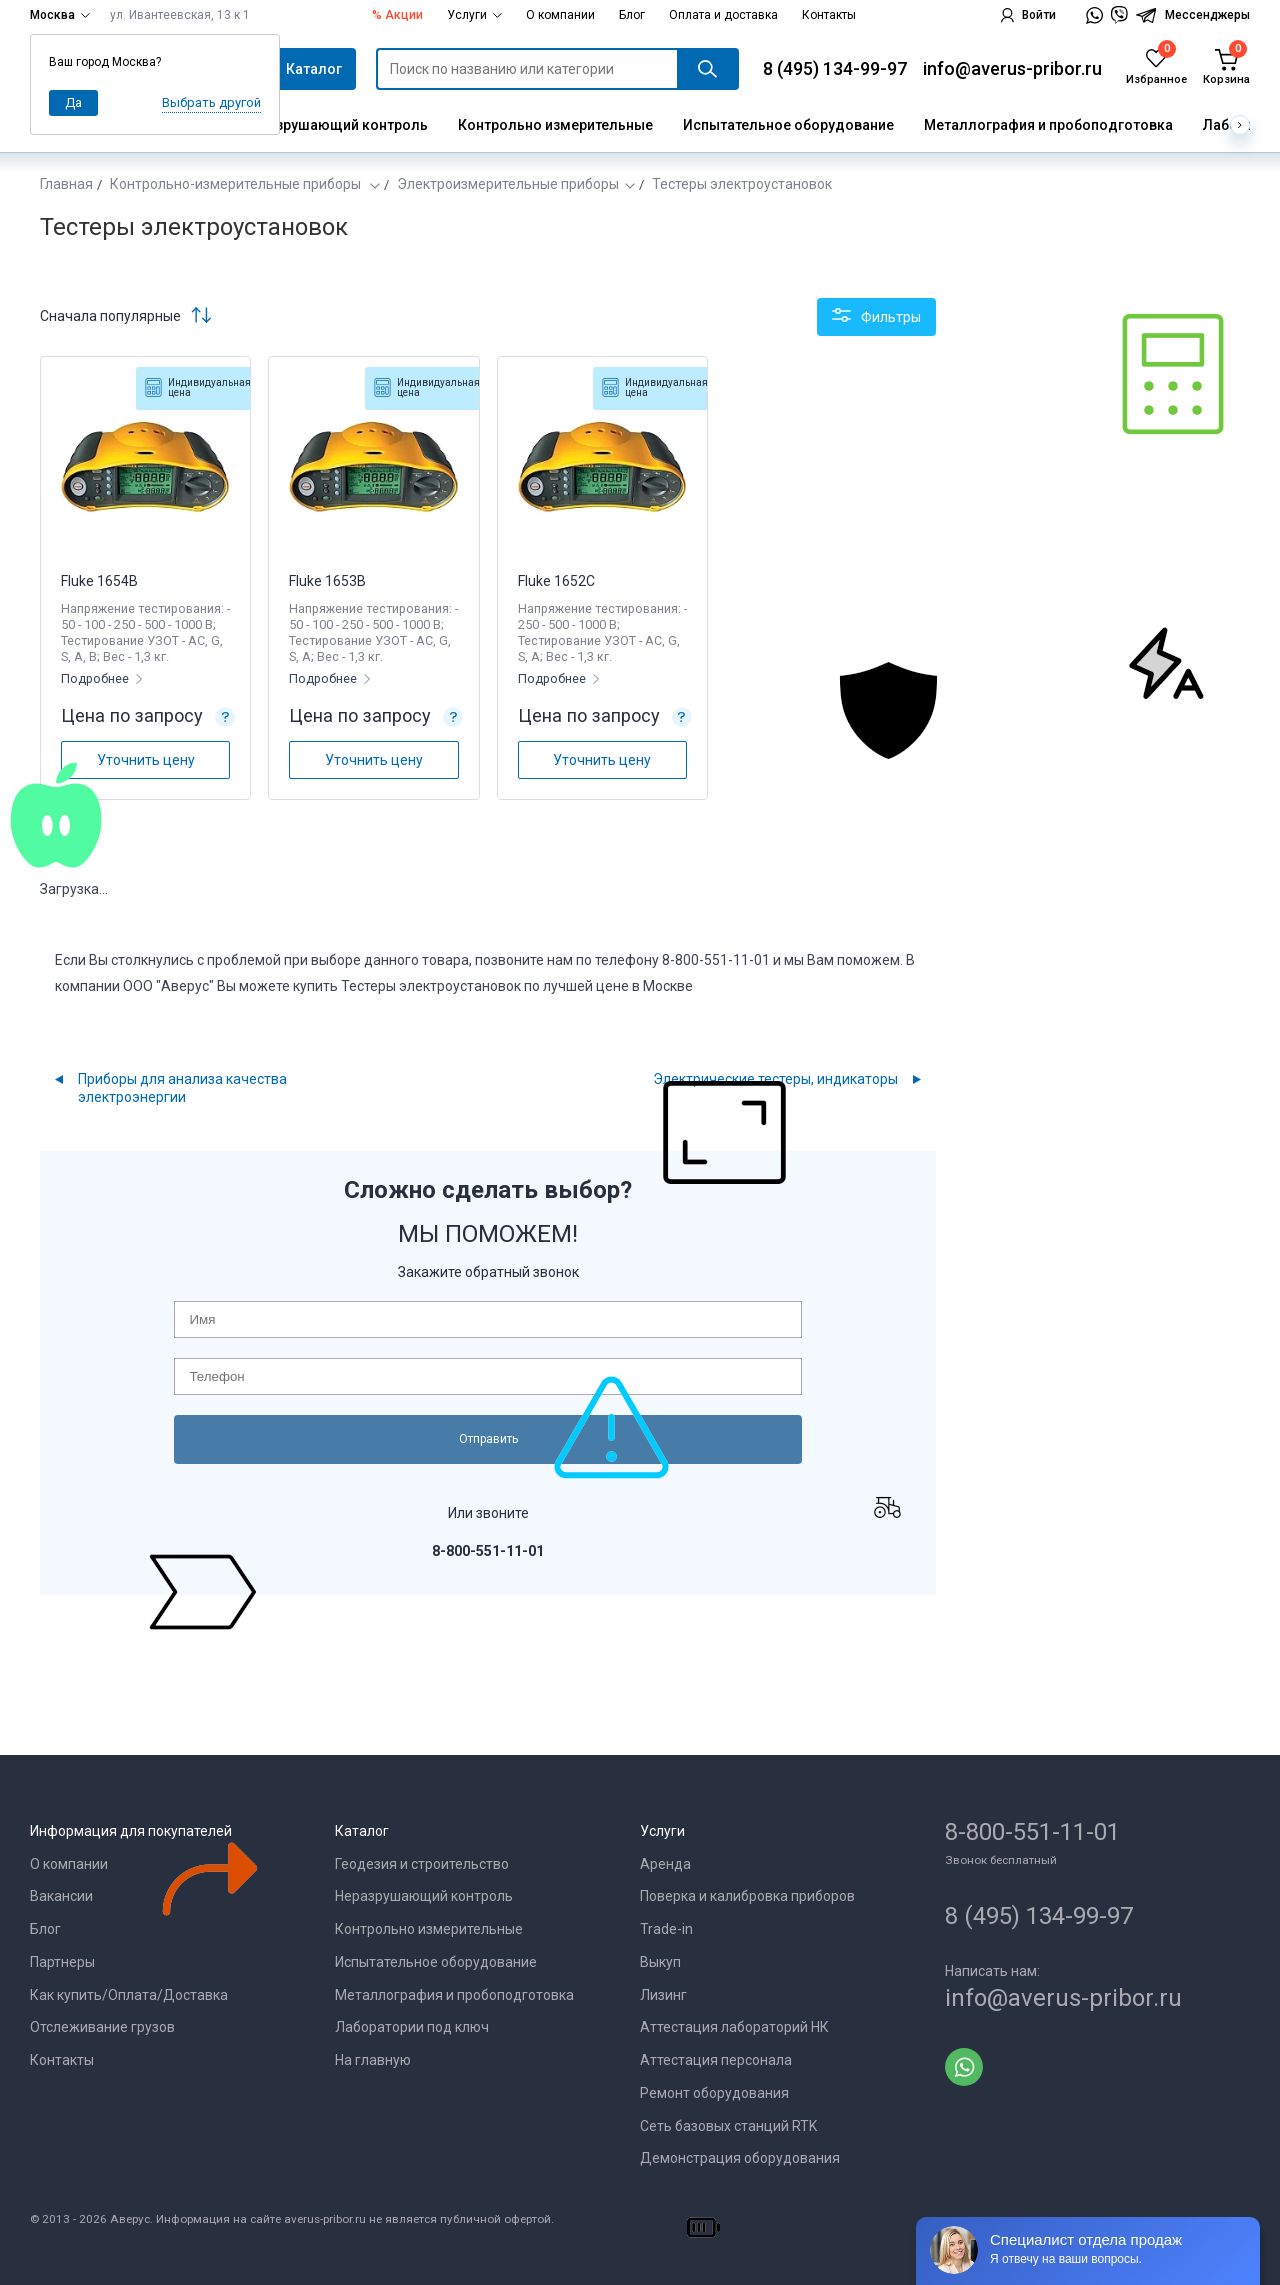 This screenshot has height=2285, width=1280. What do you see at coordinates (1165, 666) in the screenshot?
I see `toggle auto-flash mode in camera settings` at bounding box center [1165, 666].